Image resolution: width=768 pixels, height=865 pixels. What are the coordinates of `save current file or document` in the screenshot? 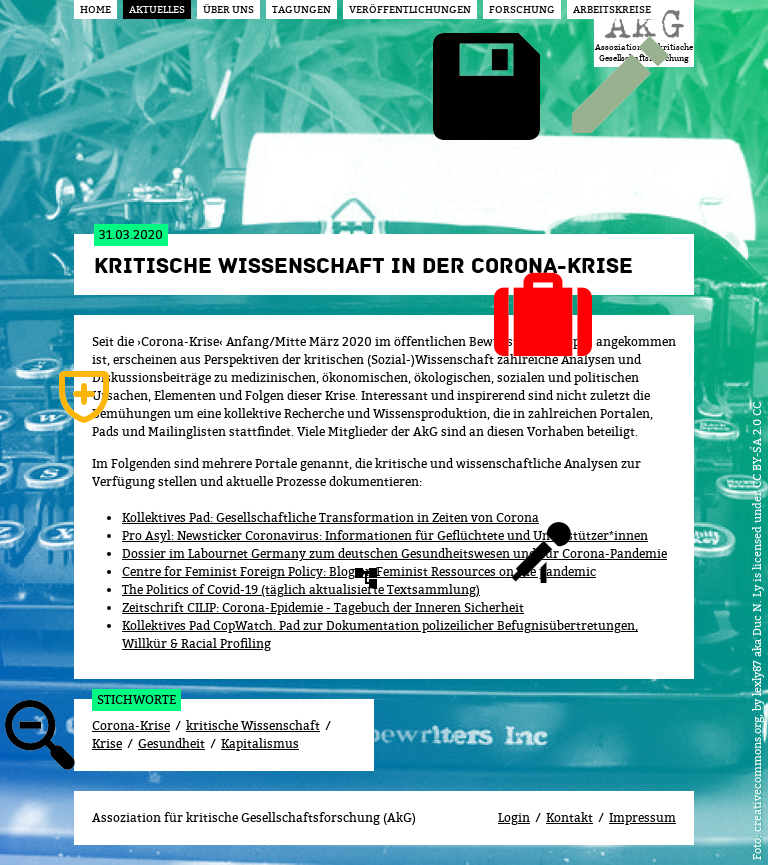 It's located at (486, 86).